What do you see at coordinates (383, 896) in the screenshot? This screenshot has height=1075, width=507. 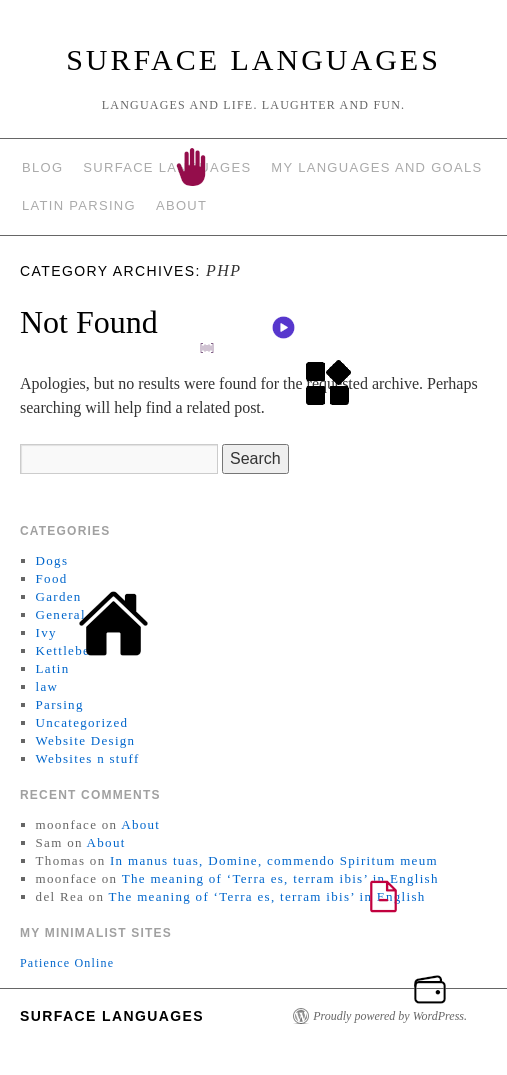 I see `remove a file from your selection` at bounding box center [383, 896].